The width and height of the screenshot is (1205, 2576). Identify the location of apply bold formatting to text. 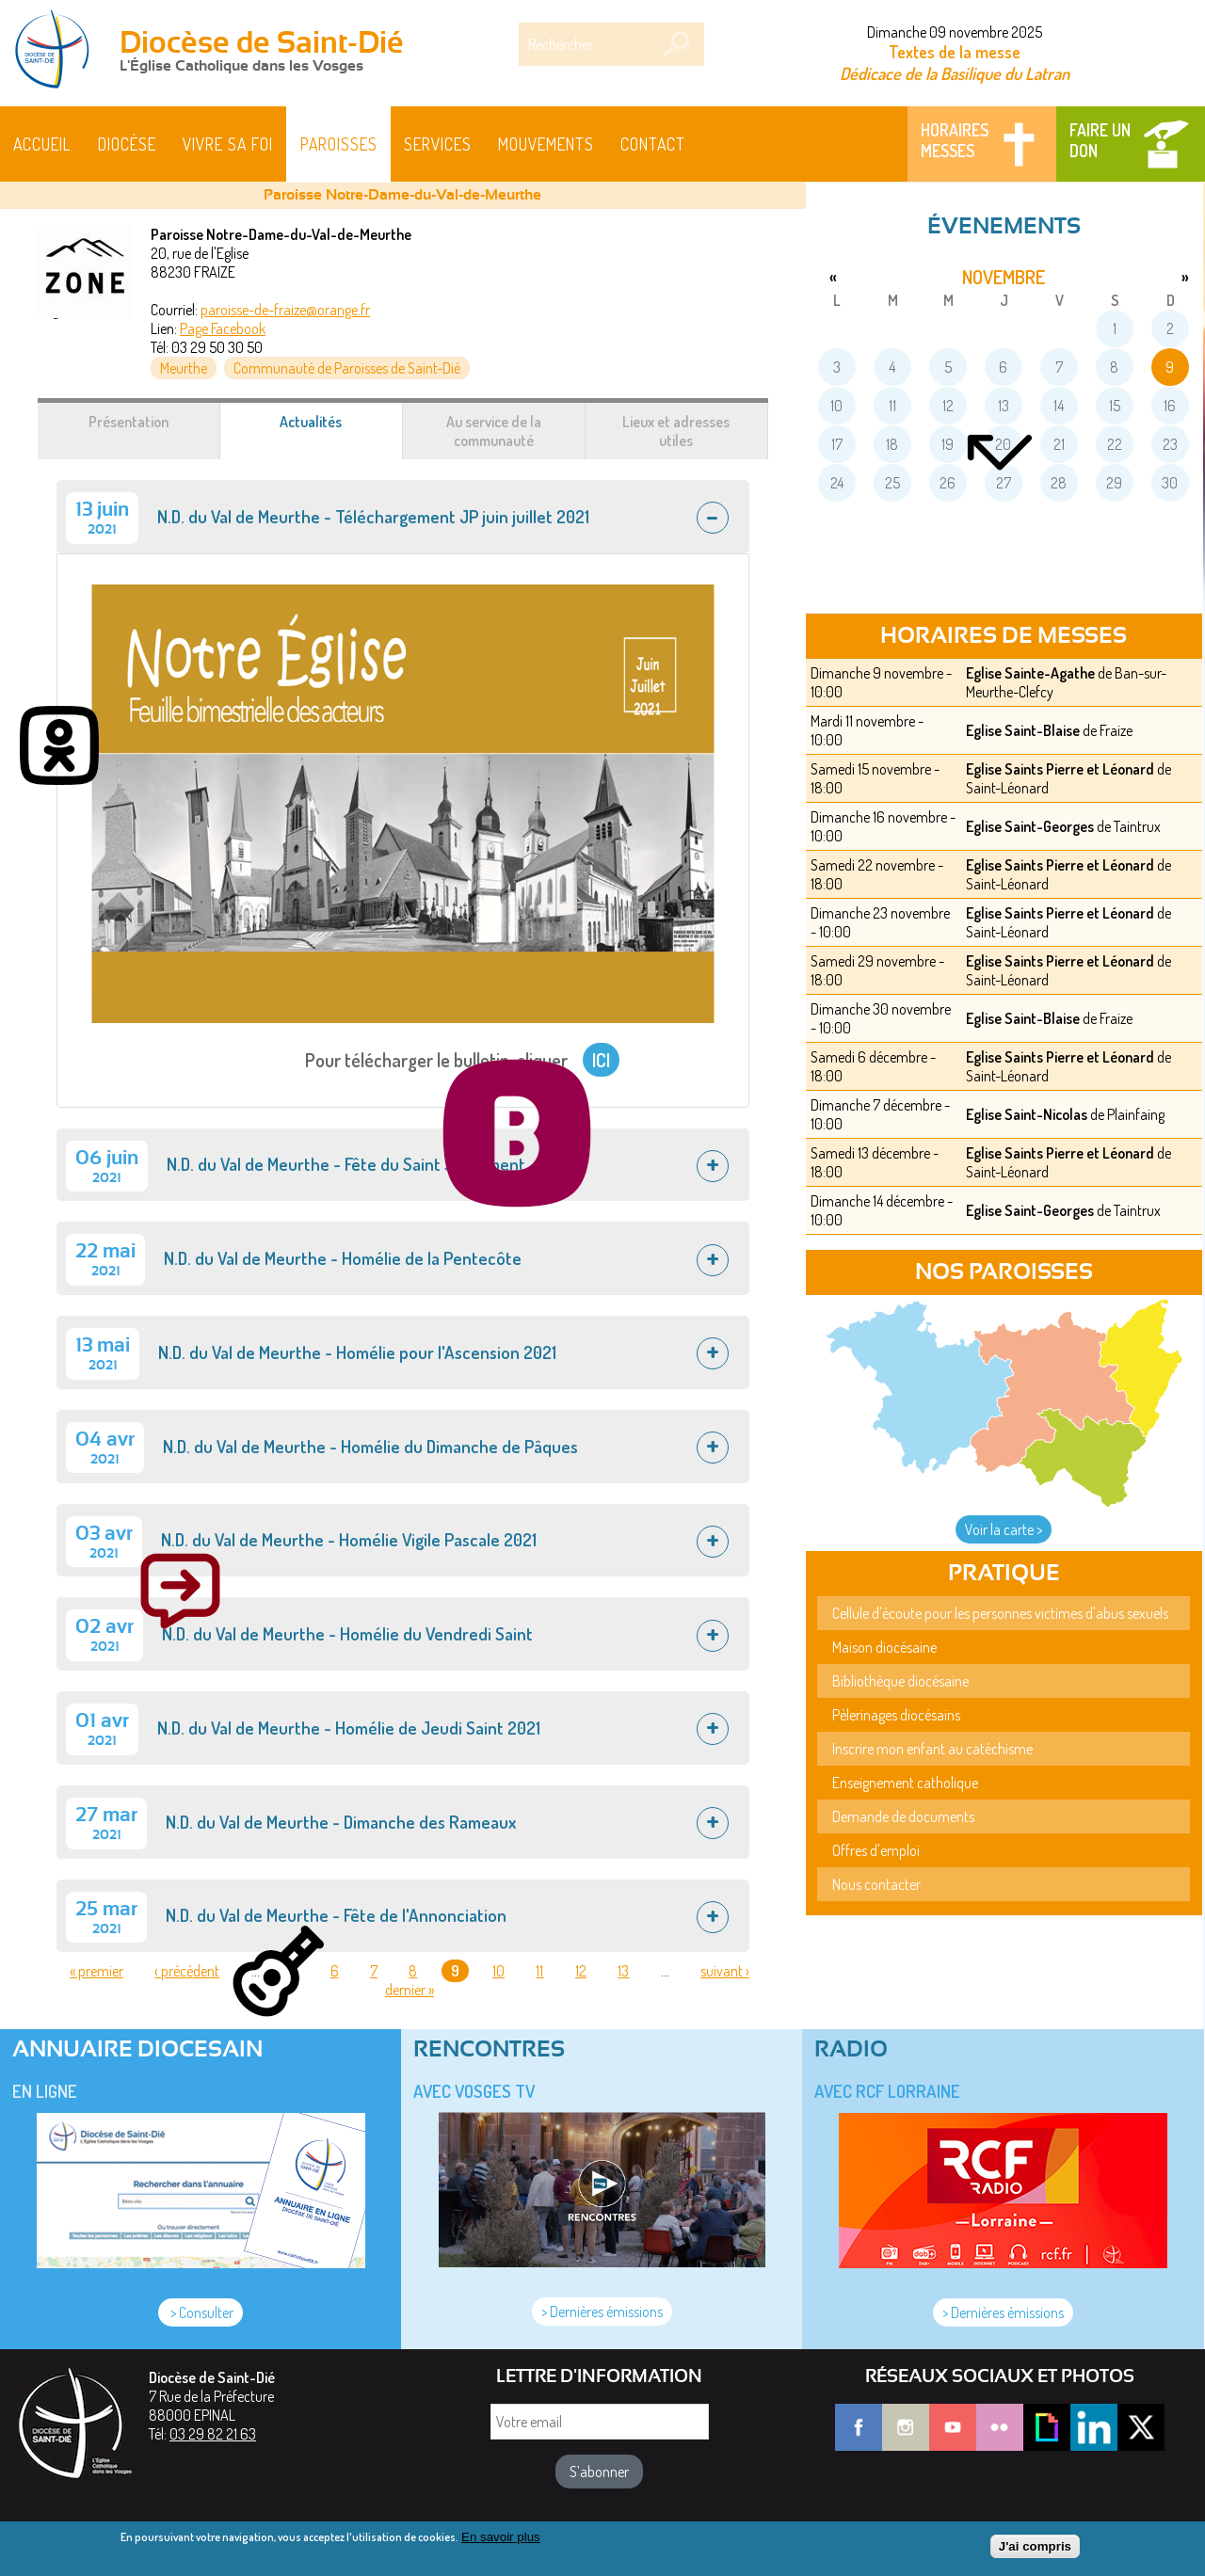
(517, 1133).